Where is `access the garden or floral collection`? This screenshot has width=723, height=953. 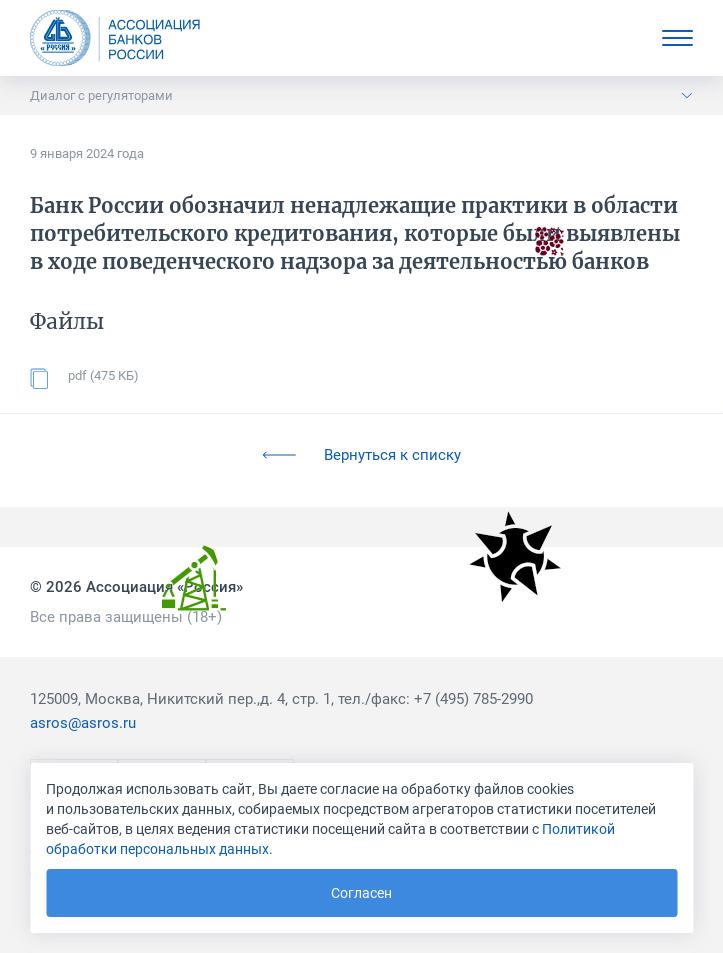 access the garden or floral collection is located at coordinates (549, 241).